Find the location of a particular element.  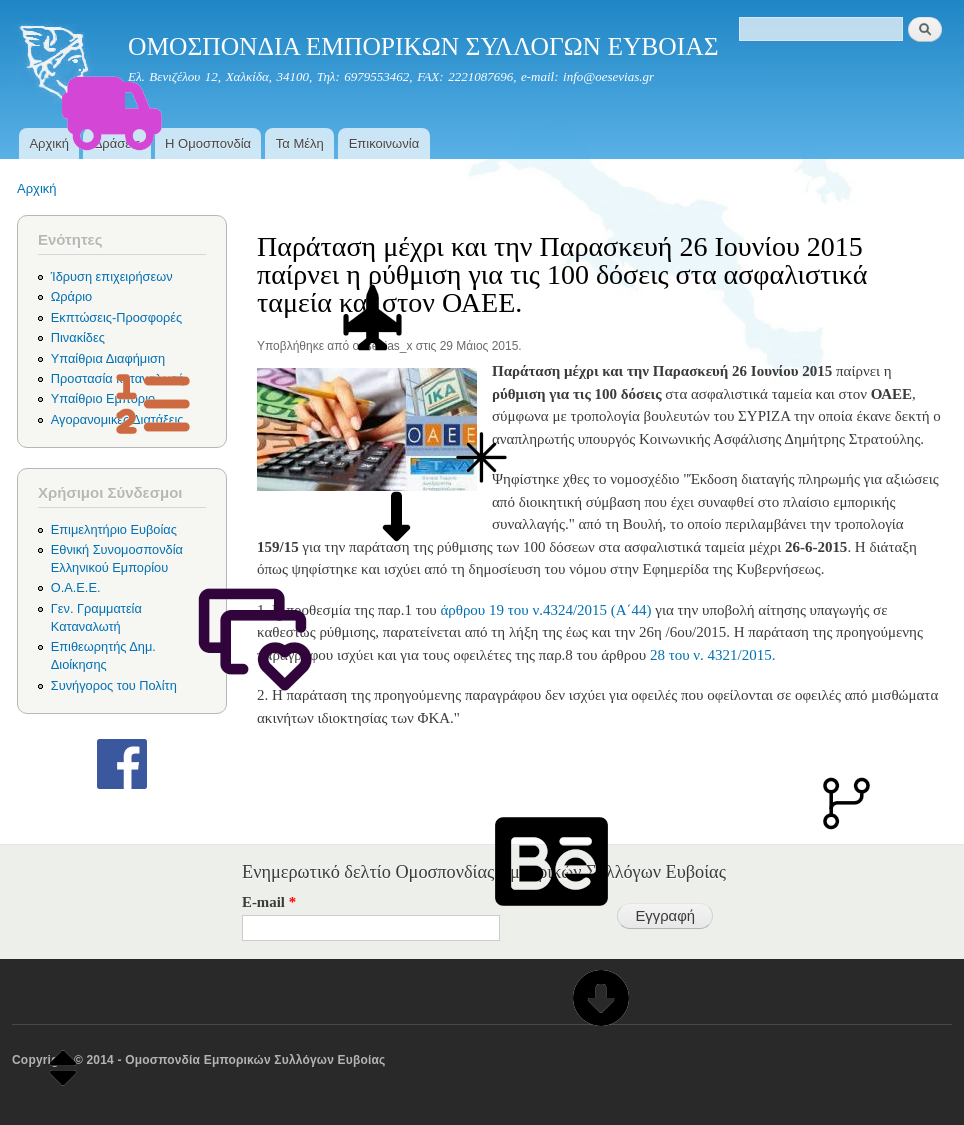

download a file or content is located at coordinates (601, 998).